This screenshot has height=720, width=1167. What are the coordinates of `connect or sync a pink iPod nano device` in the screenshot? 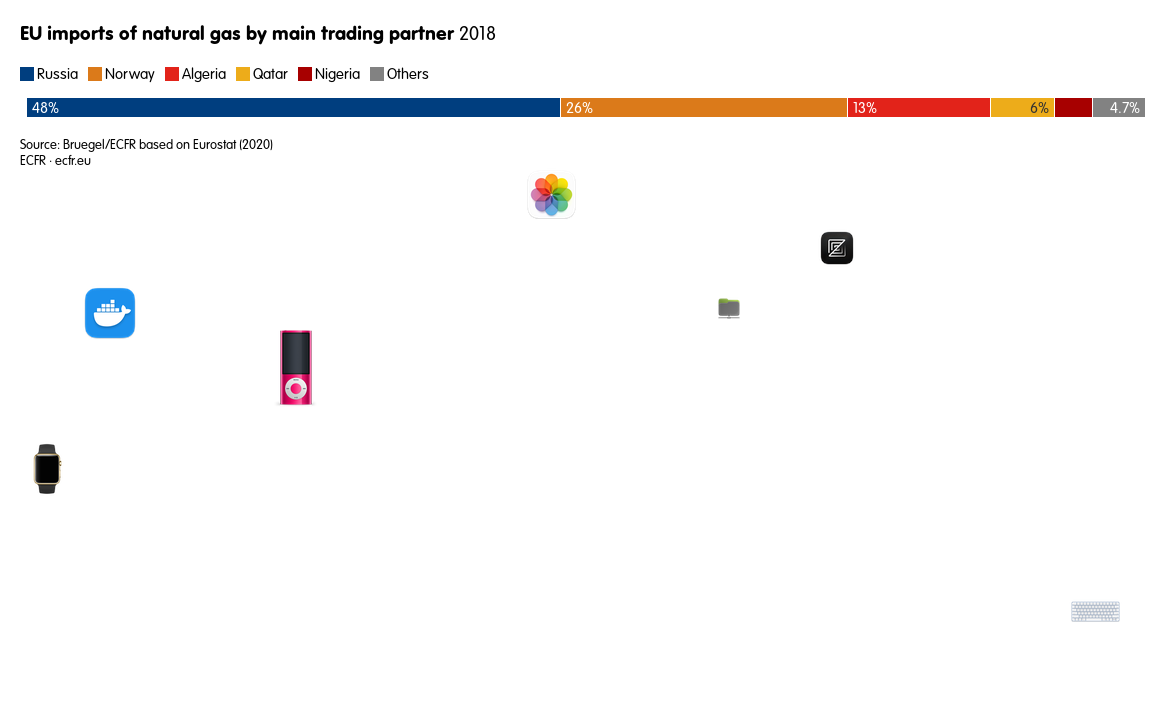 It's located at (295, 368).